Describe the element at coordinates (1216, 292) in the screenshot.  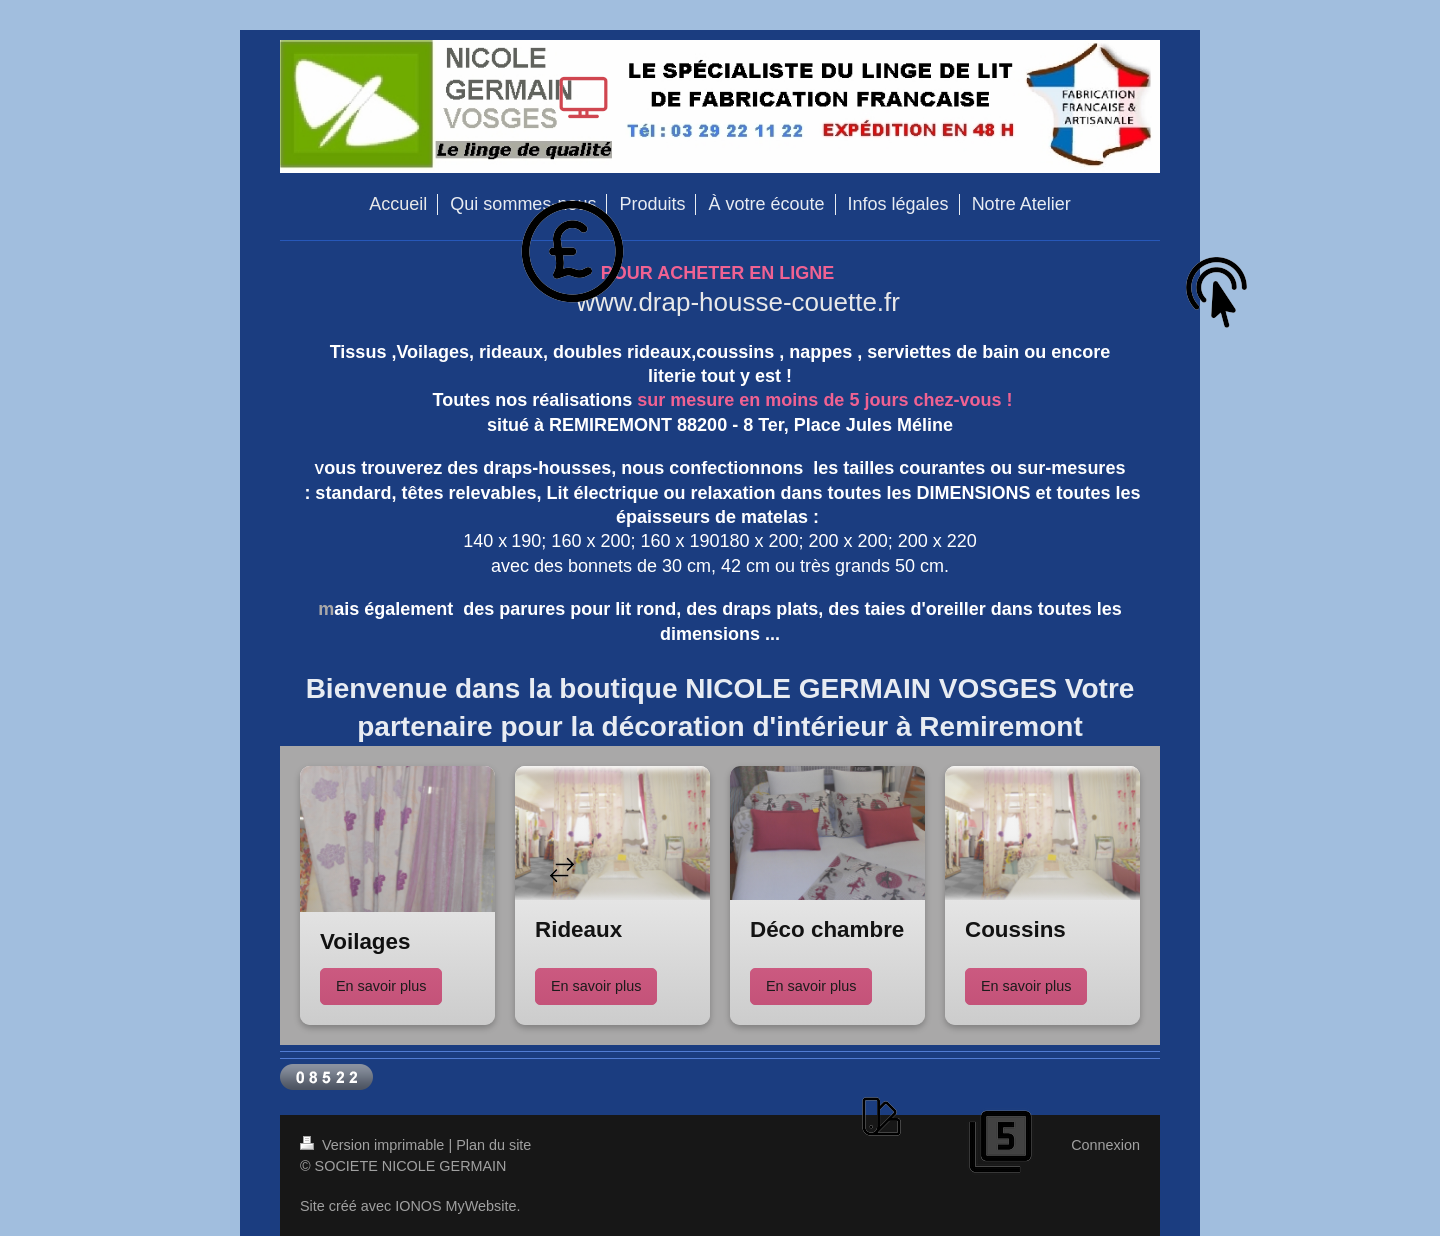
I see `tap or click interaction indicator` at that location.